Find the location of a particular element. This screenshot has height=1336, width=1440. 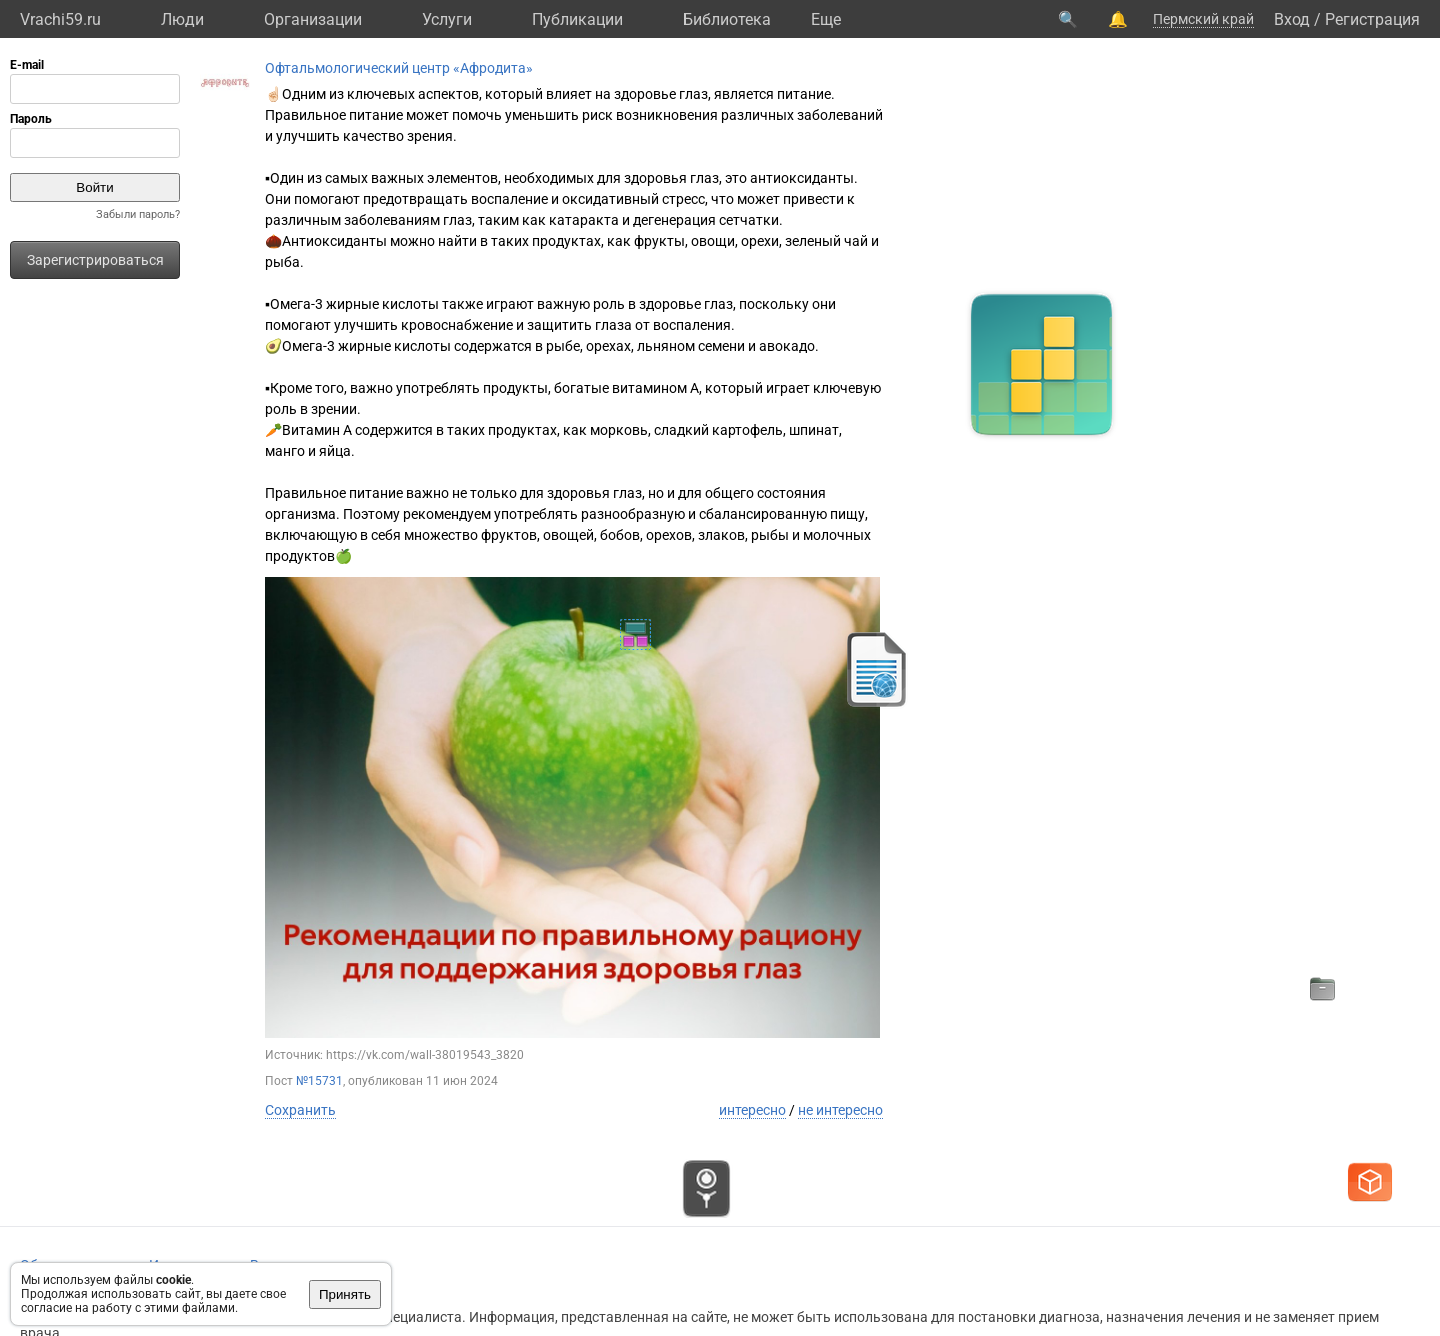

open the backups application is located at coordinates (706, 1188).